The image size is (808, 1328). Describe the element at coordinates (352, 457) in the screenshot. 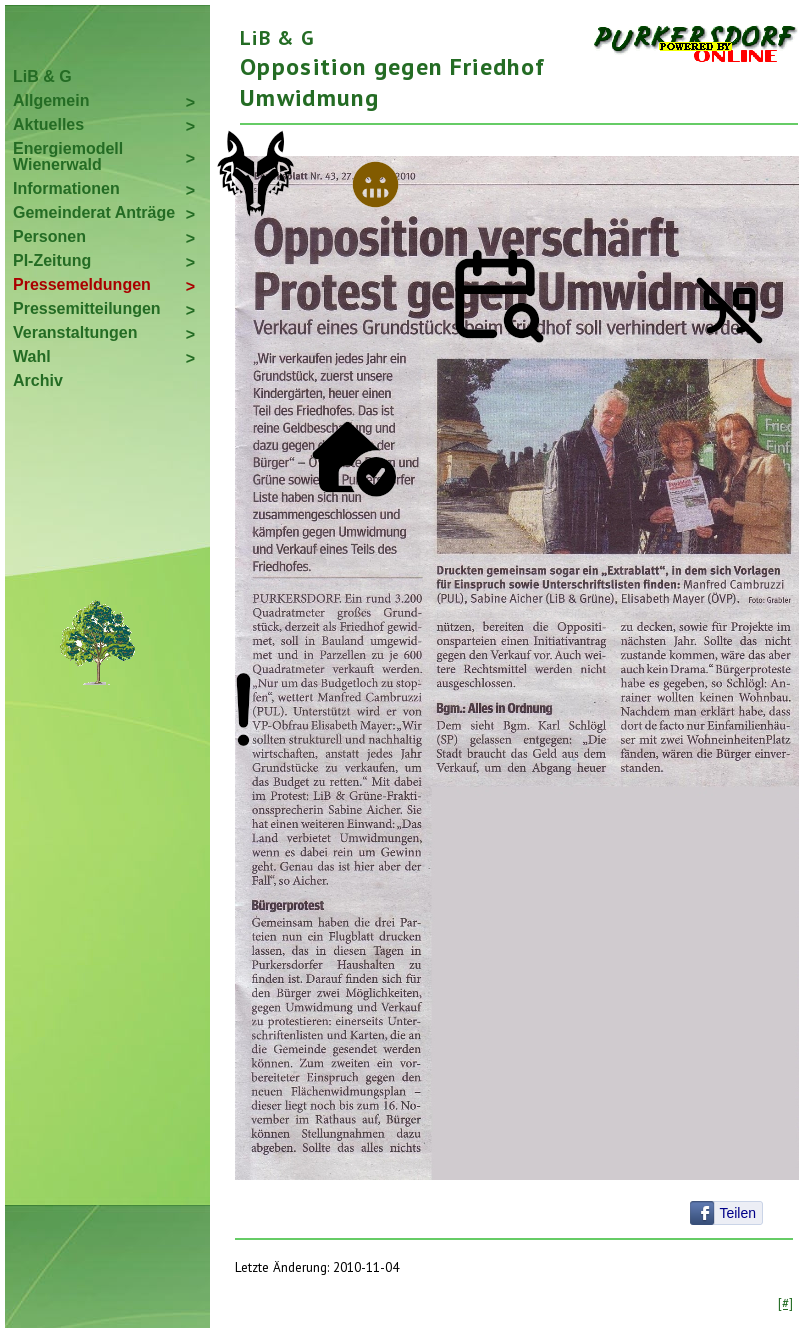

I see `home verification complete` at that location.